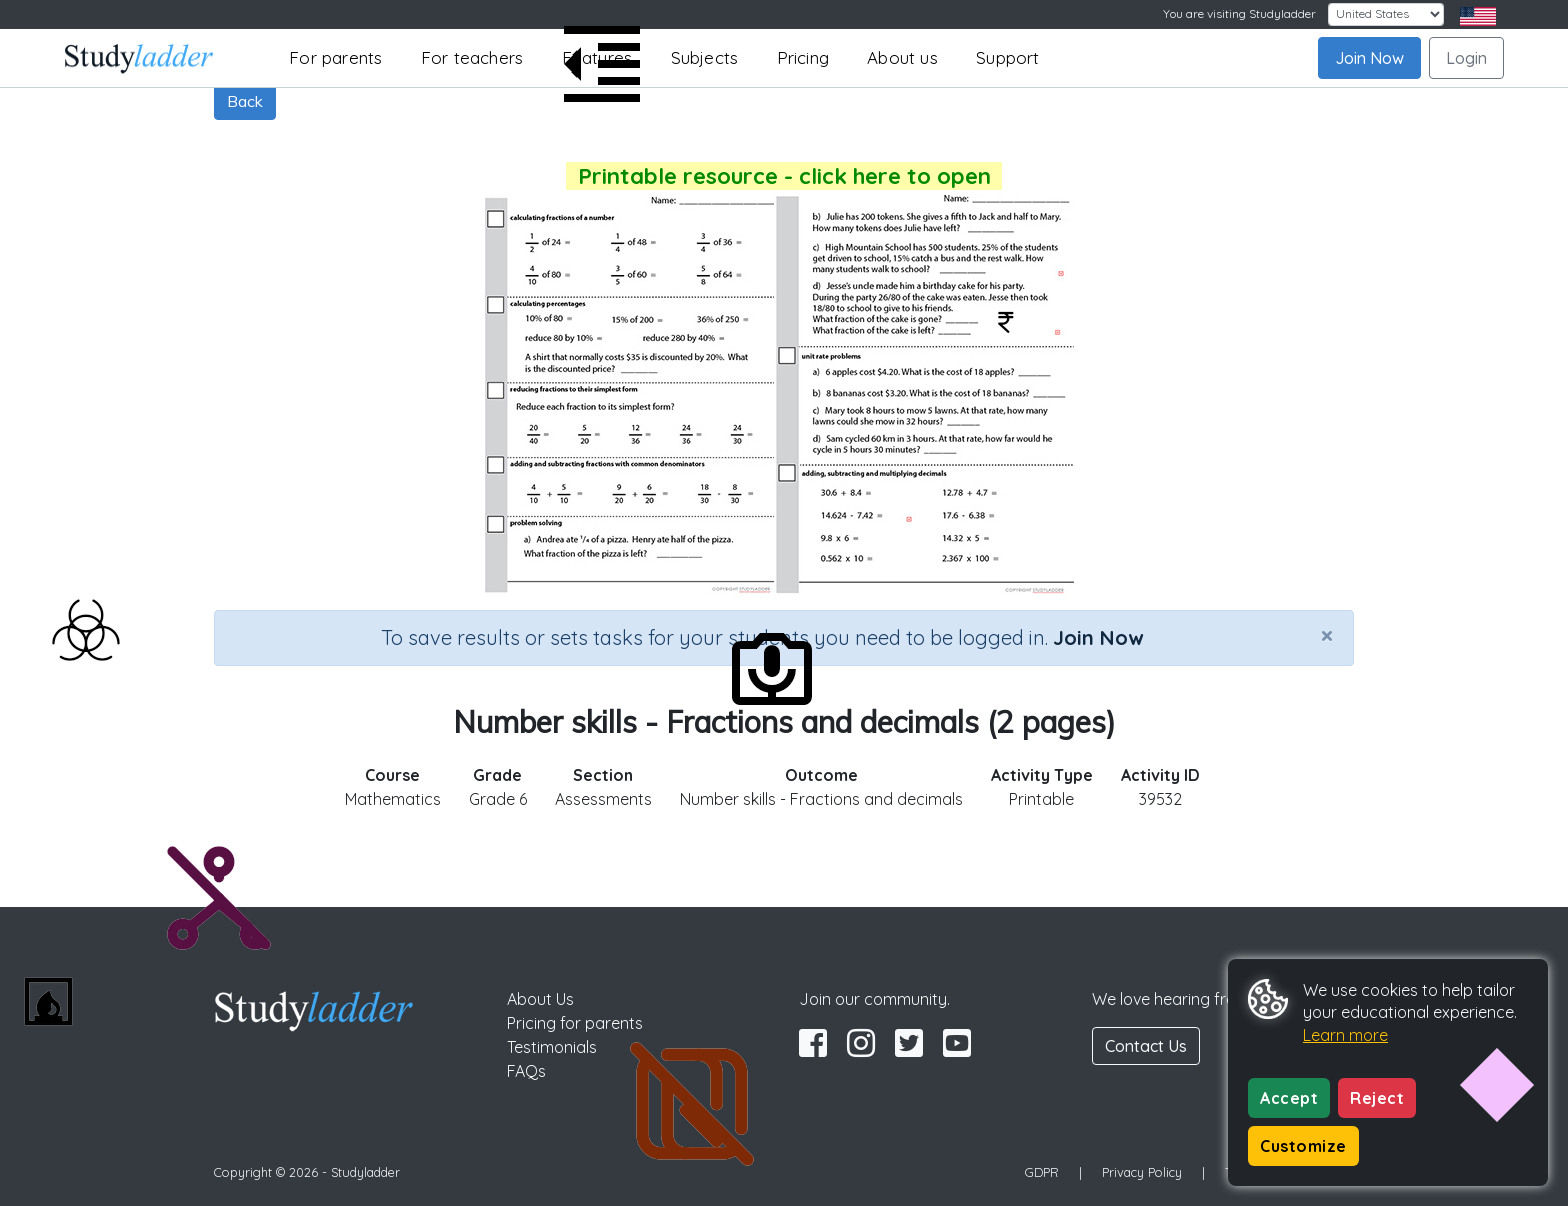  What do you see at coordinates (602, 64) in the screenshot?
I see `decrease text indentation` at bounding box center [602, 64].